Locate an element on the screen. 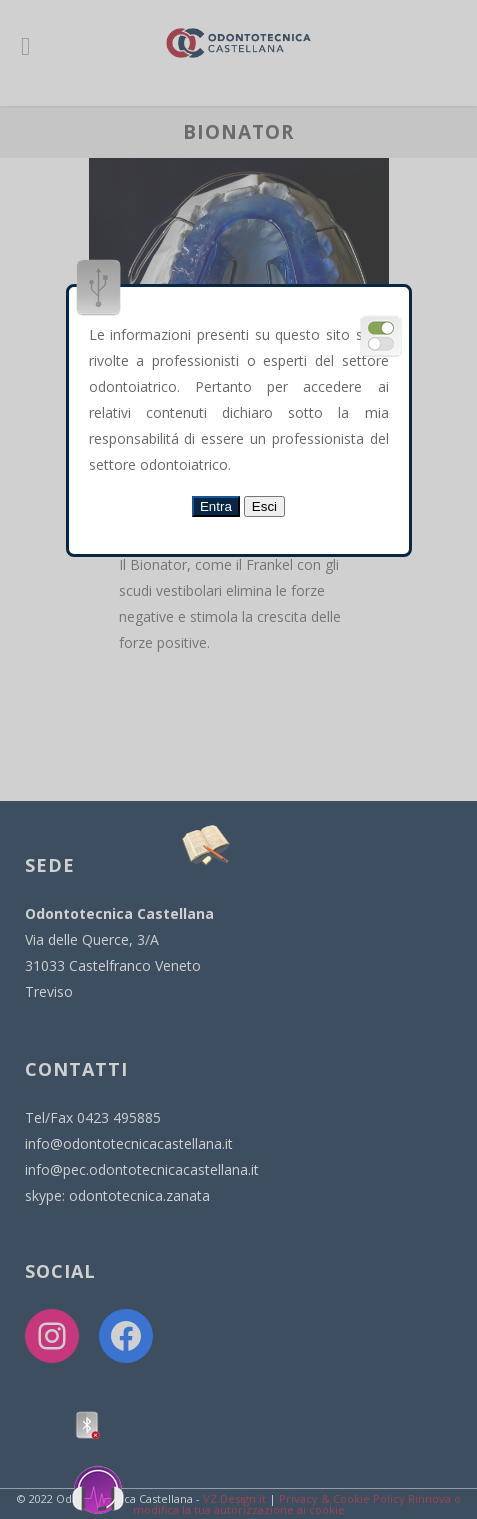 The image size is (477, 1519). audio headset device connected is located at coordinates (98, 1490).